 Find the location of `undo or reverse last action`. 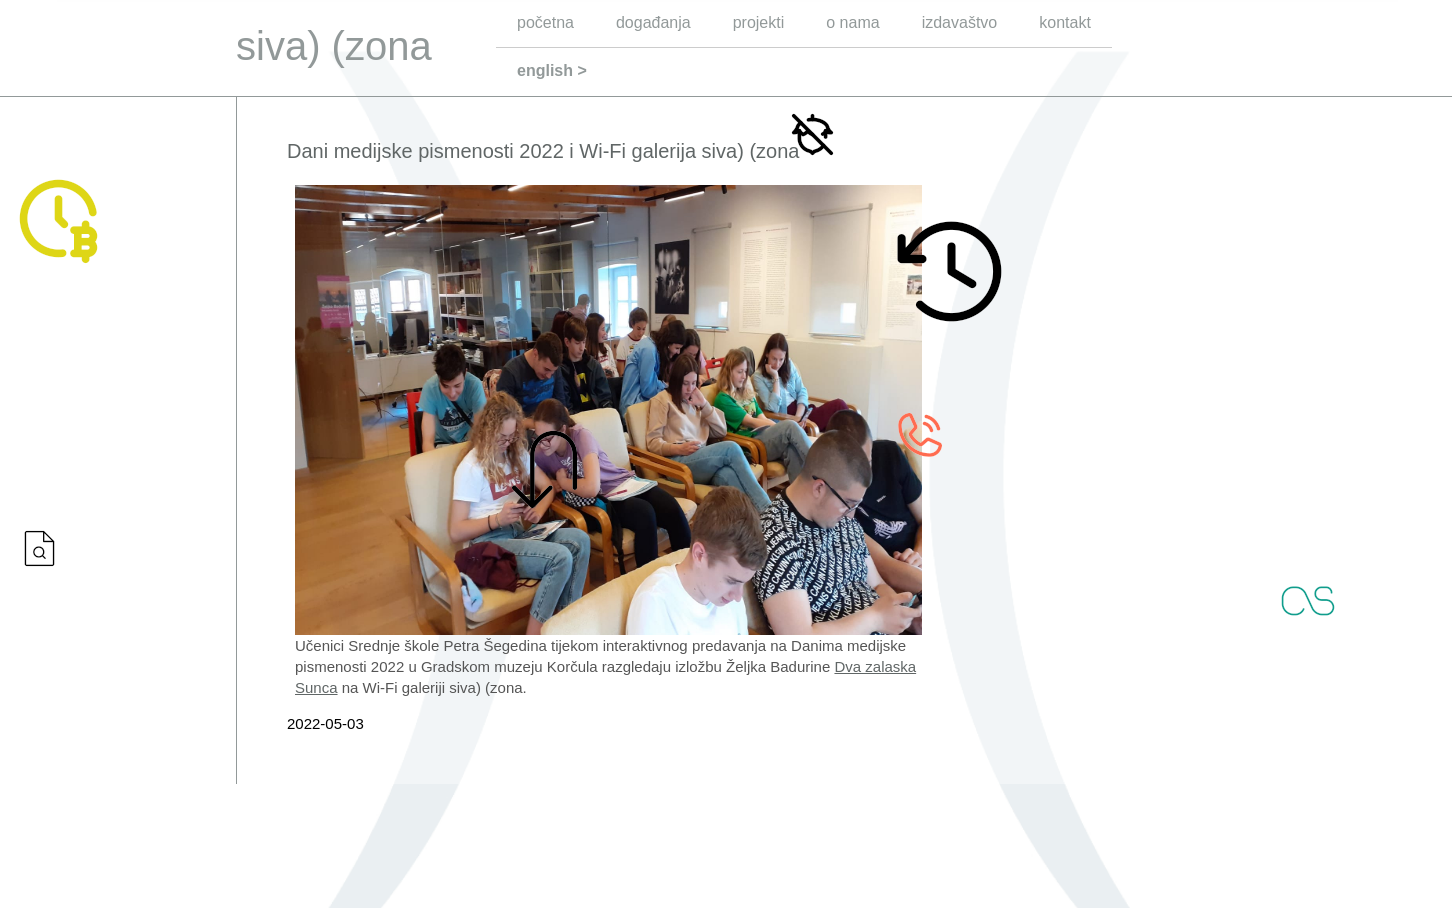

undo or reverse last action is located at coordinates (547, 469).